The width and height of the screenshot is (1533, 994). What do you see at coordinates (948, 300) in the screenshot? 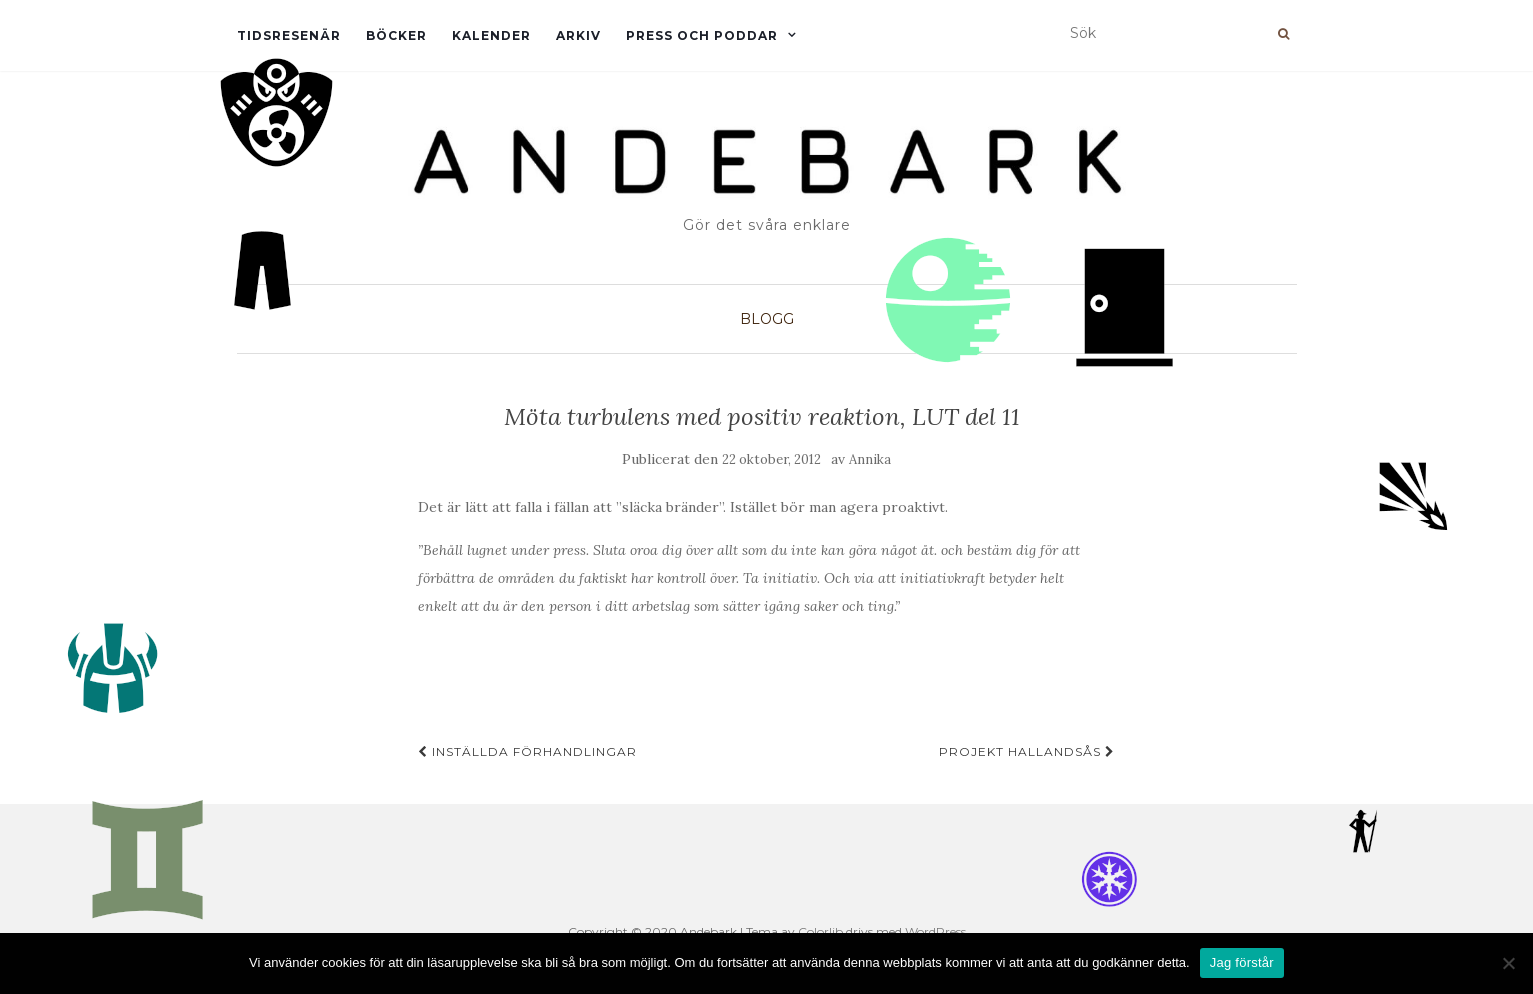
I see `Death Star icon from Star Wars franchise` at bounding box center [948, 300].